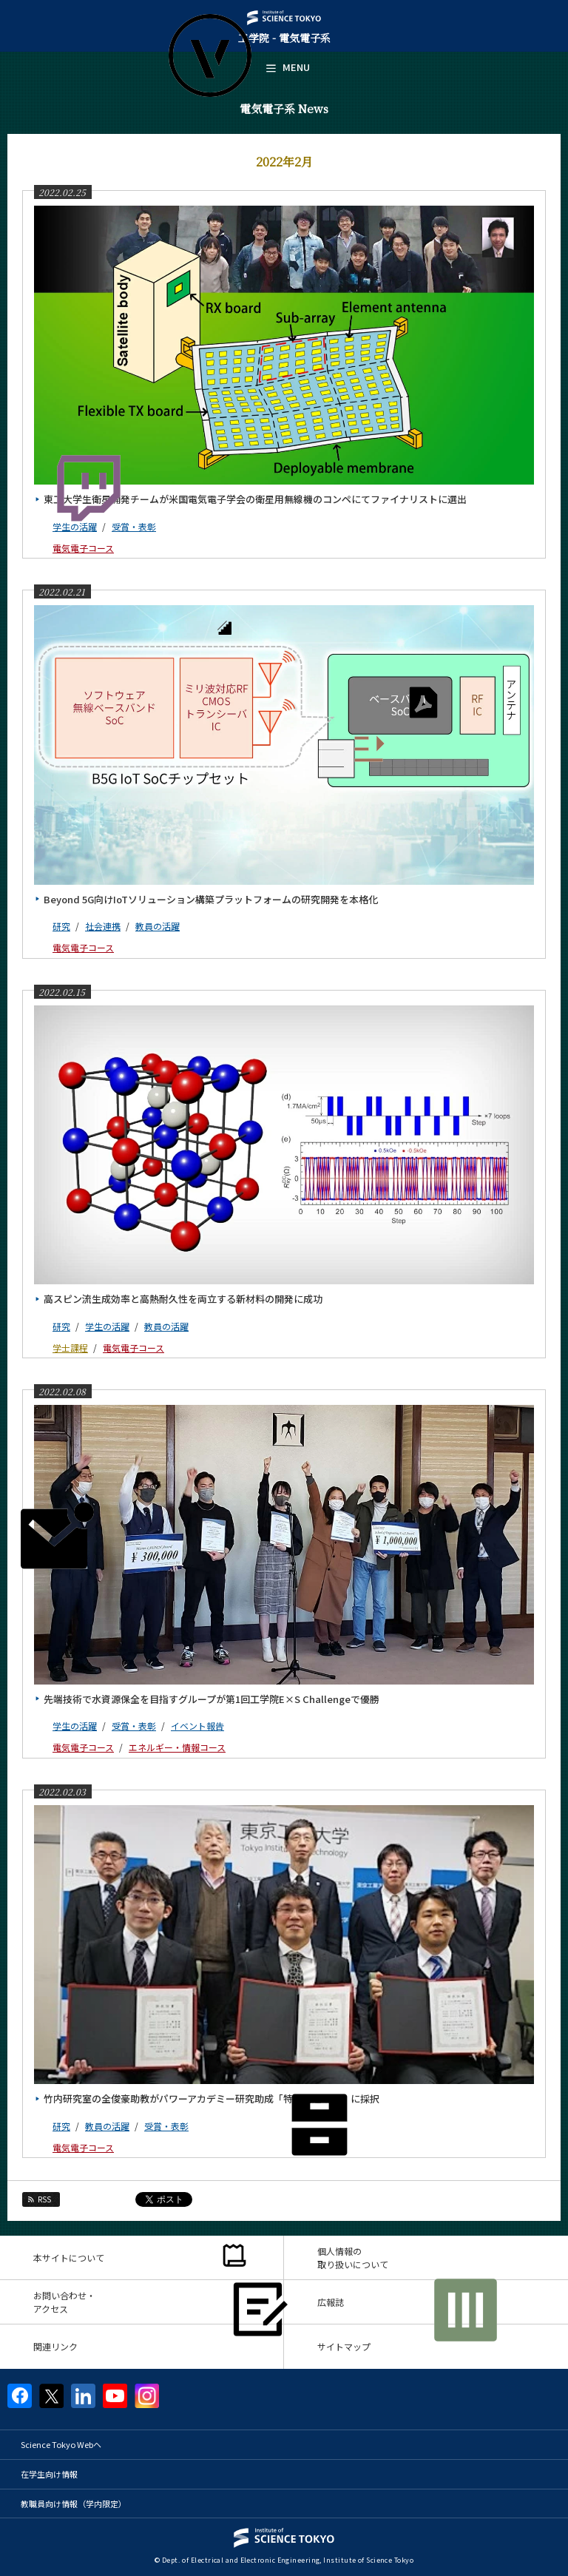 The width and height of the screenshot is (568, 2576). Describe the element at coordinates (257, 2309) in the screenshot. I see `edit or compose a draft document` at that location.